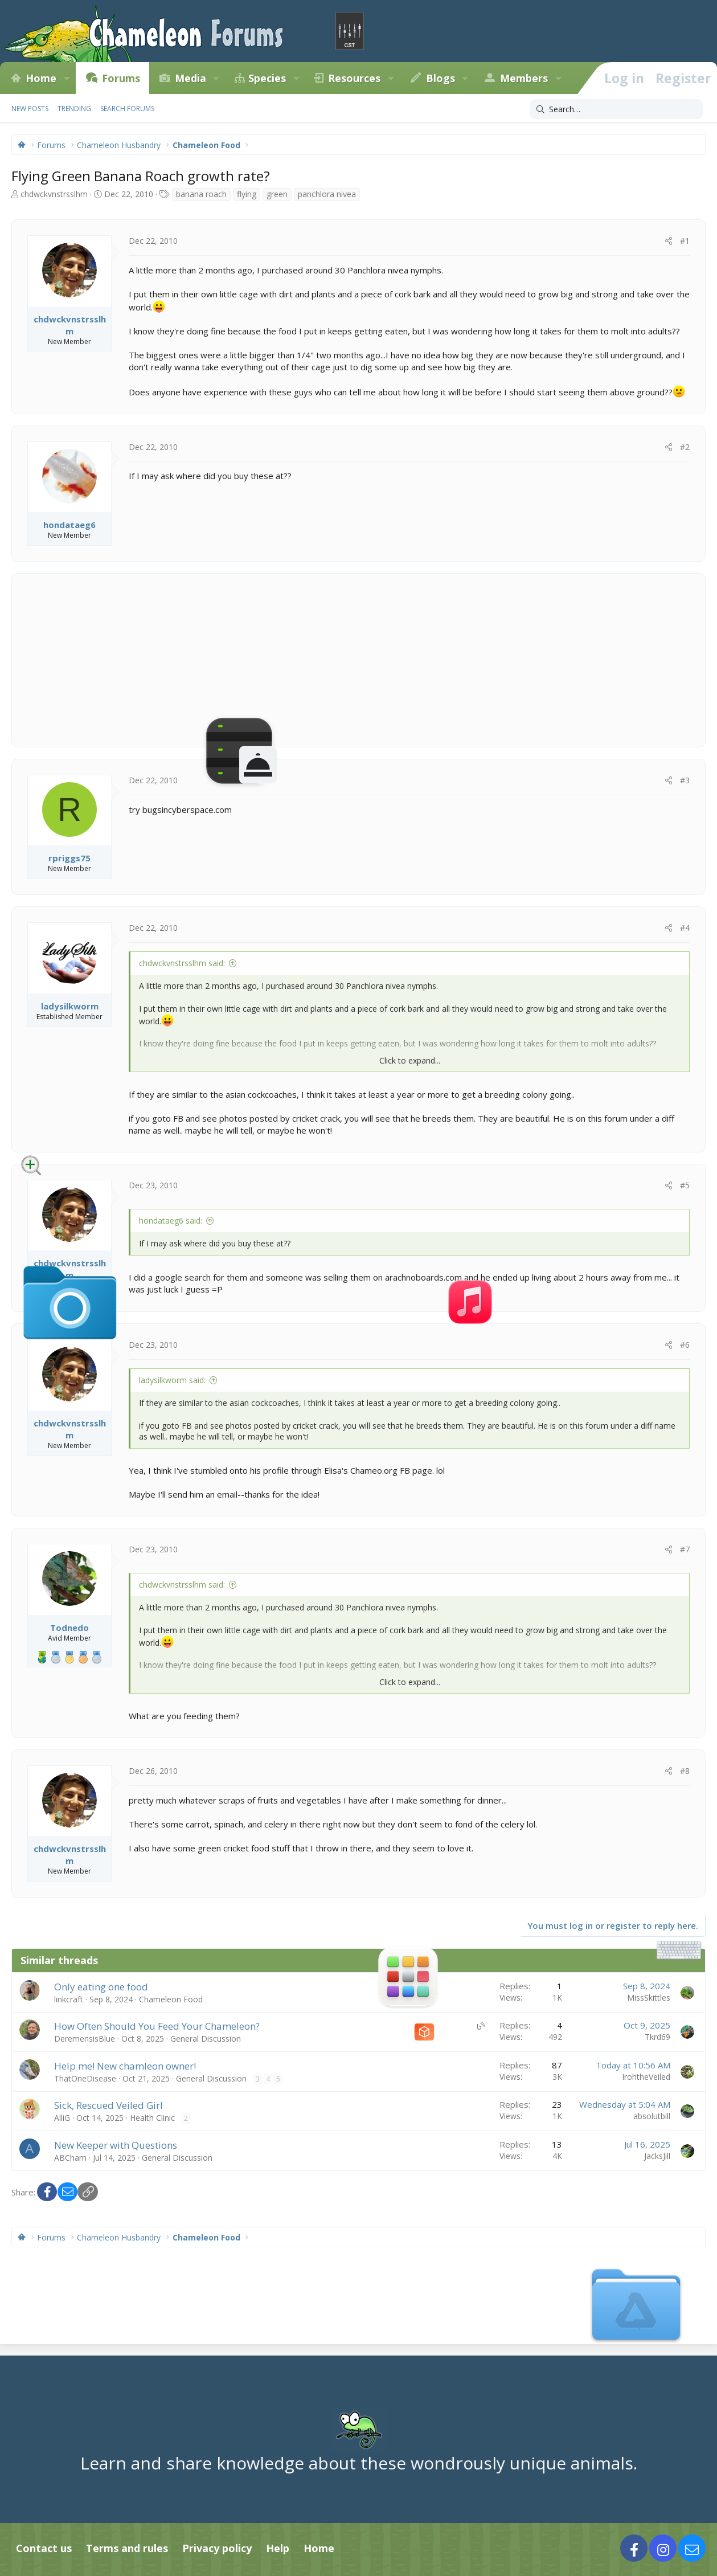 Image resolution: width=717 pixels, height=2576 pixels. Describe the element at coordinates (679, 1950) in the screenshot. I see `connect a bluetooth keyboard` at that location.